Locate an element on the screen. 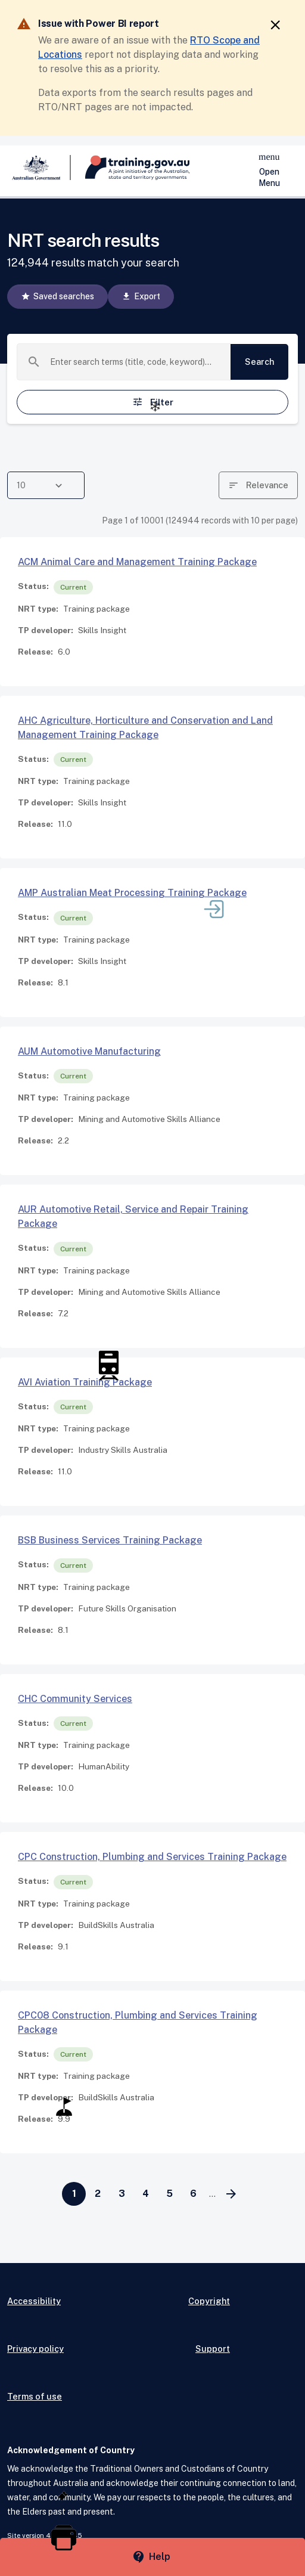 Image resolution: width=305 pixels, height=2576 pixels. view your tickets or passes is located at coordinates (63, 2496).